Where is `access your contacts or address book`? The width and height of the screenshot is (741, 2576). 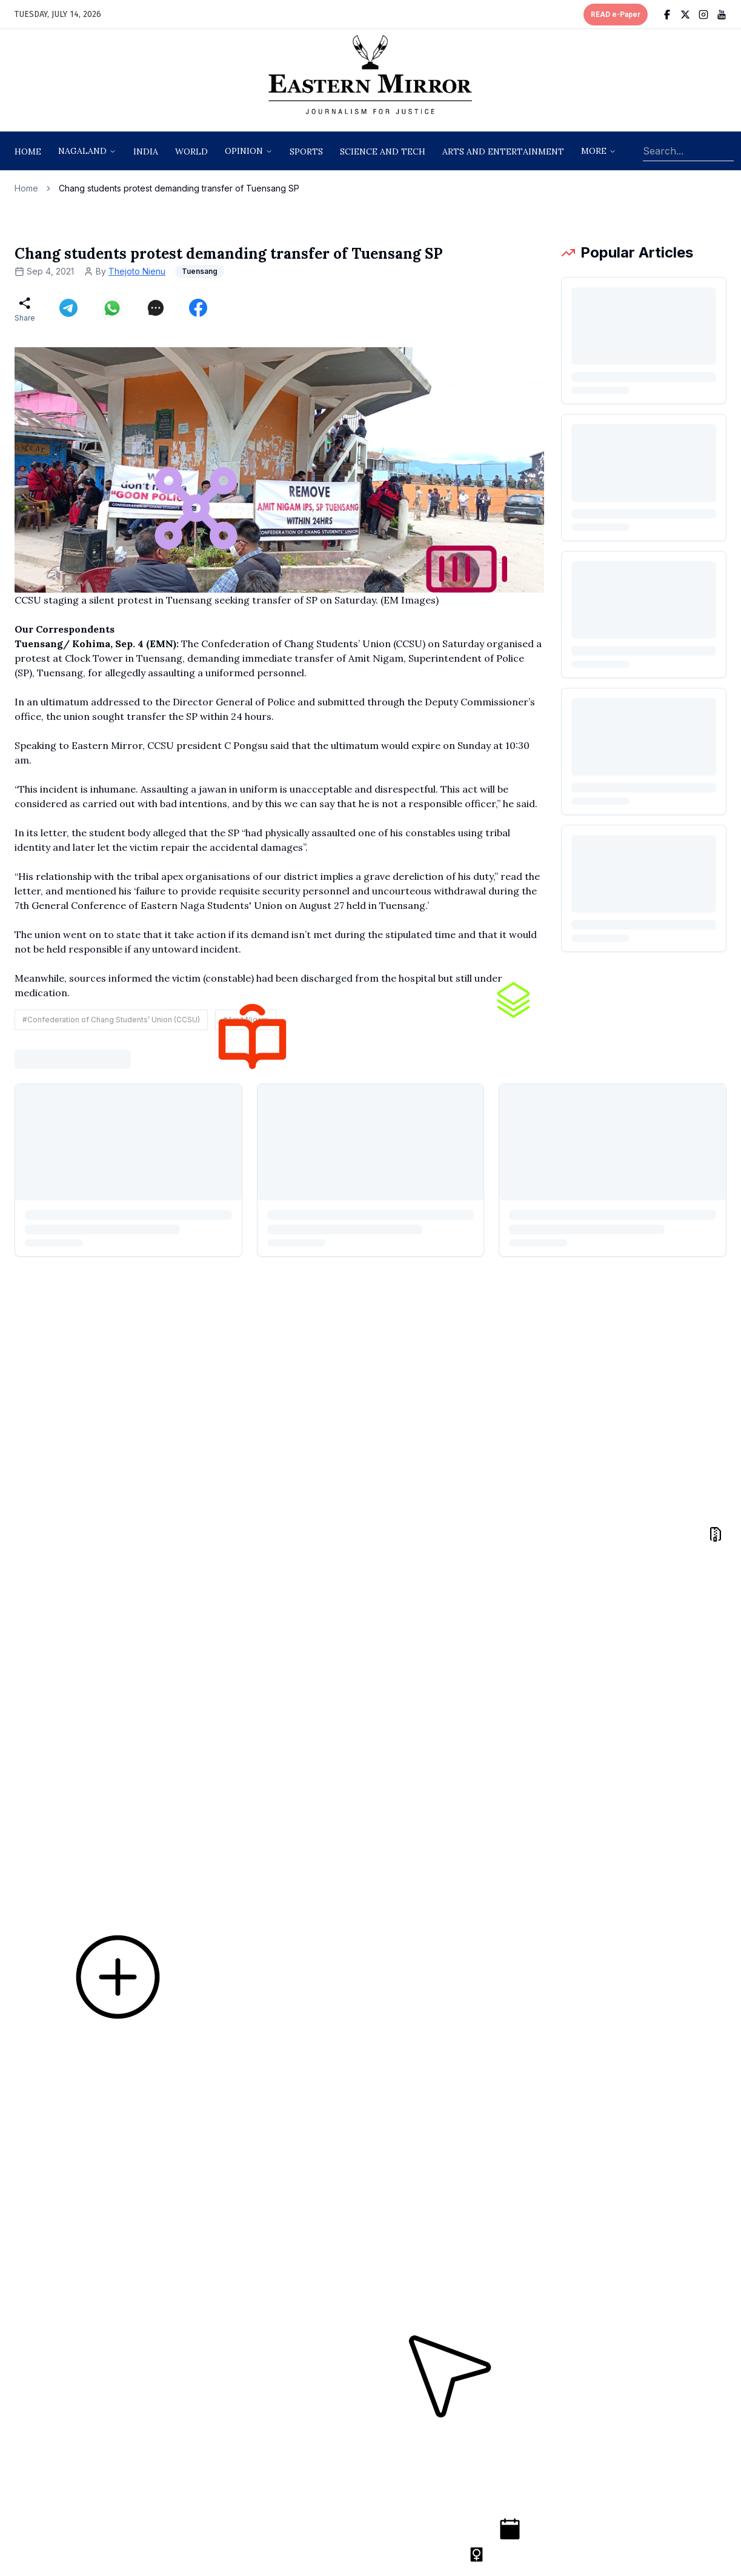 access your contacts or address book is located at coordinates (252, 1035).